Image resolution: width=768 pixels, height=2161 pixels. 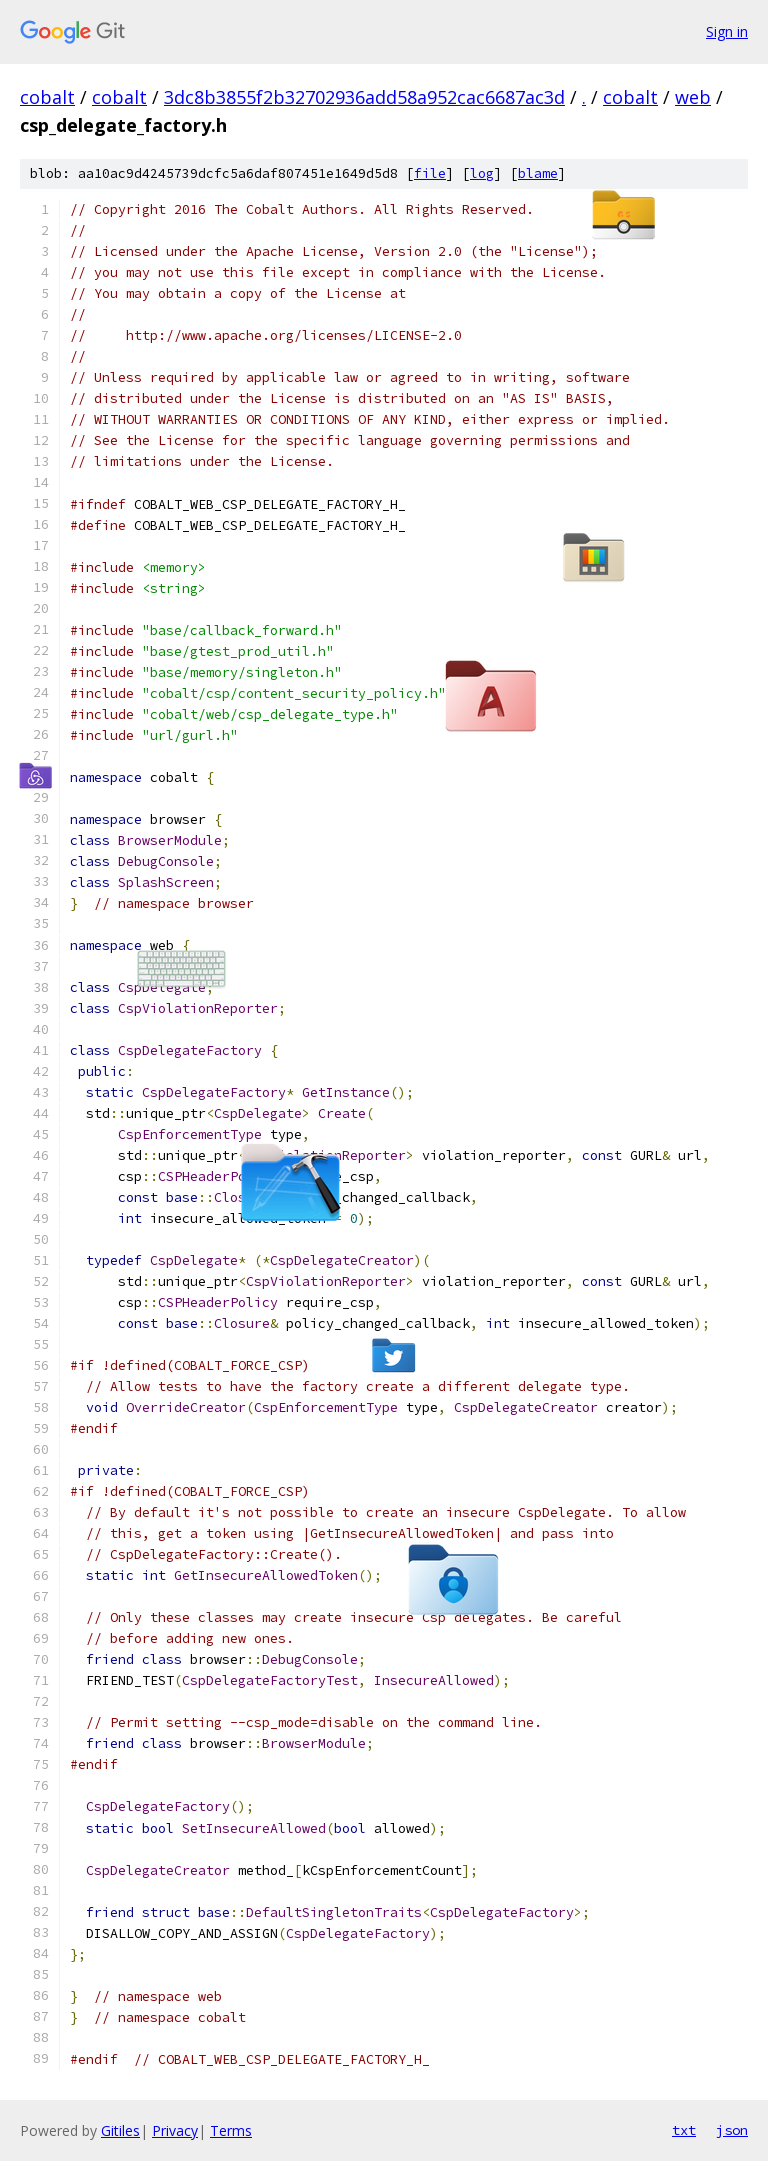 What do you see at coordinates (393, 1356) in the screenshot?
I see `open folder containing Twitter-related files` at bounding box center [393, 1356].